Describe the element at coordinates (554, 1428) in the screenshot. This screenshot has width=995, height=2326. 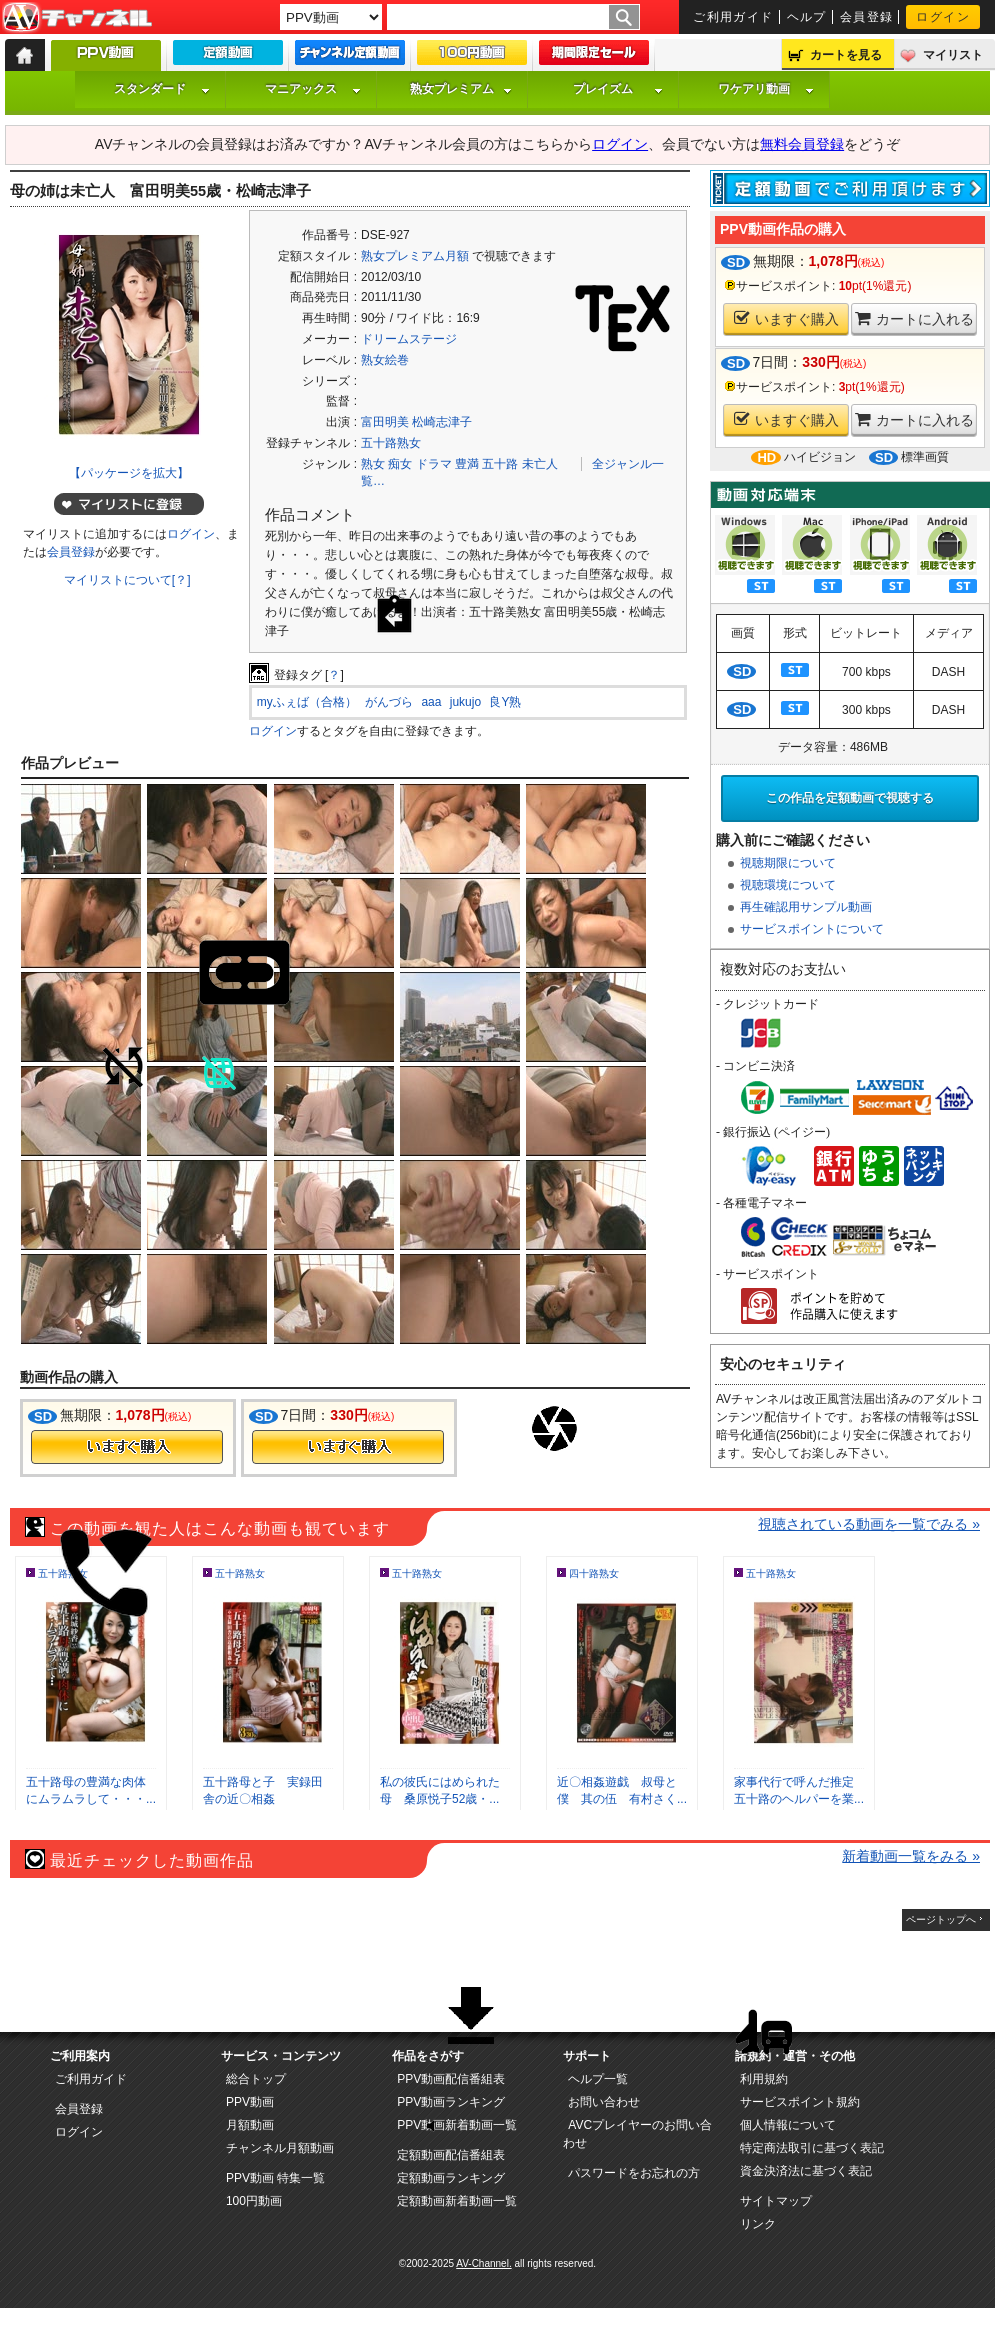
I see `open camera to take a photo` at that location.